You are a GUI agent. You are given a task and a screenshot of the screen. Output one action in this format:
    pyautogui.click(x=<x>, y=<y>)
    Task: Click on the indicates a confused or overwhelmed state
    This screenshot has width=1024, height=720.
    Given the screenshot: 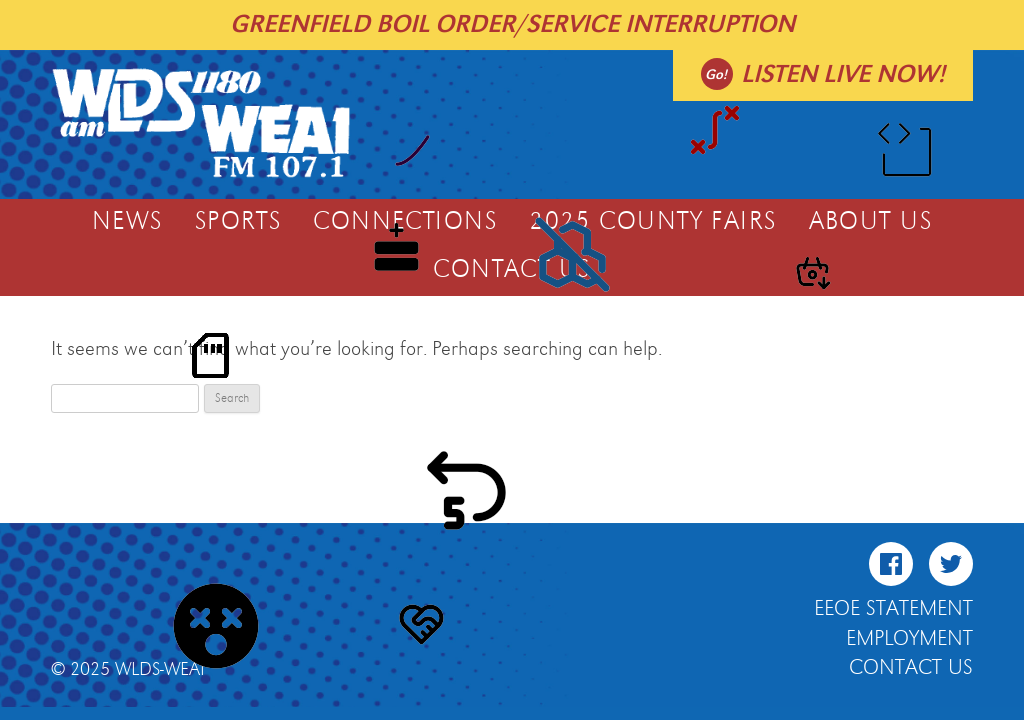 What is the action you would take?
    pyautogui.click(x=216, y=626)
    